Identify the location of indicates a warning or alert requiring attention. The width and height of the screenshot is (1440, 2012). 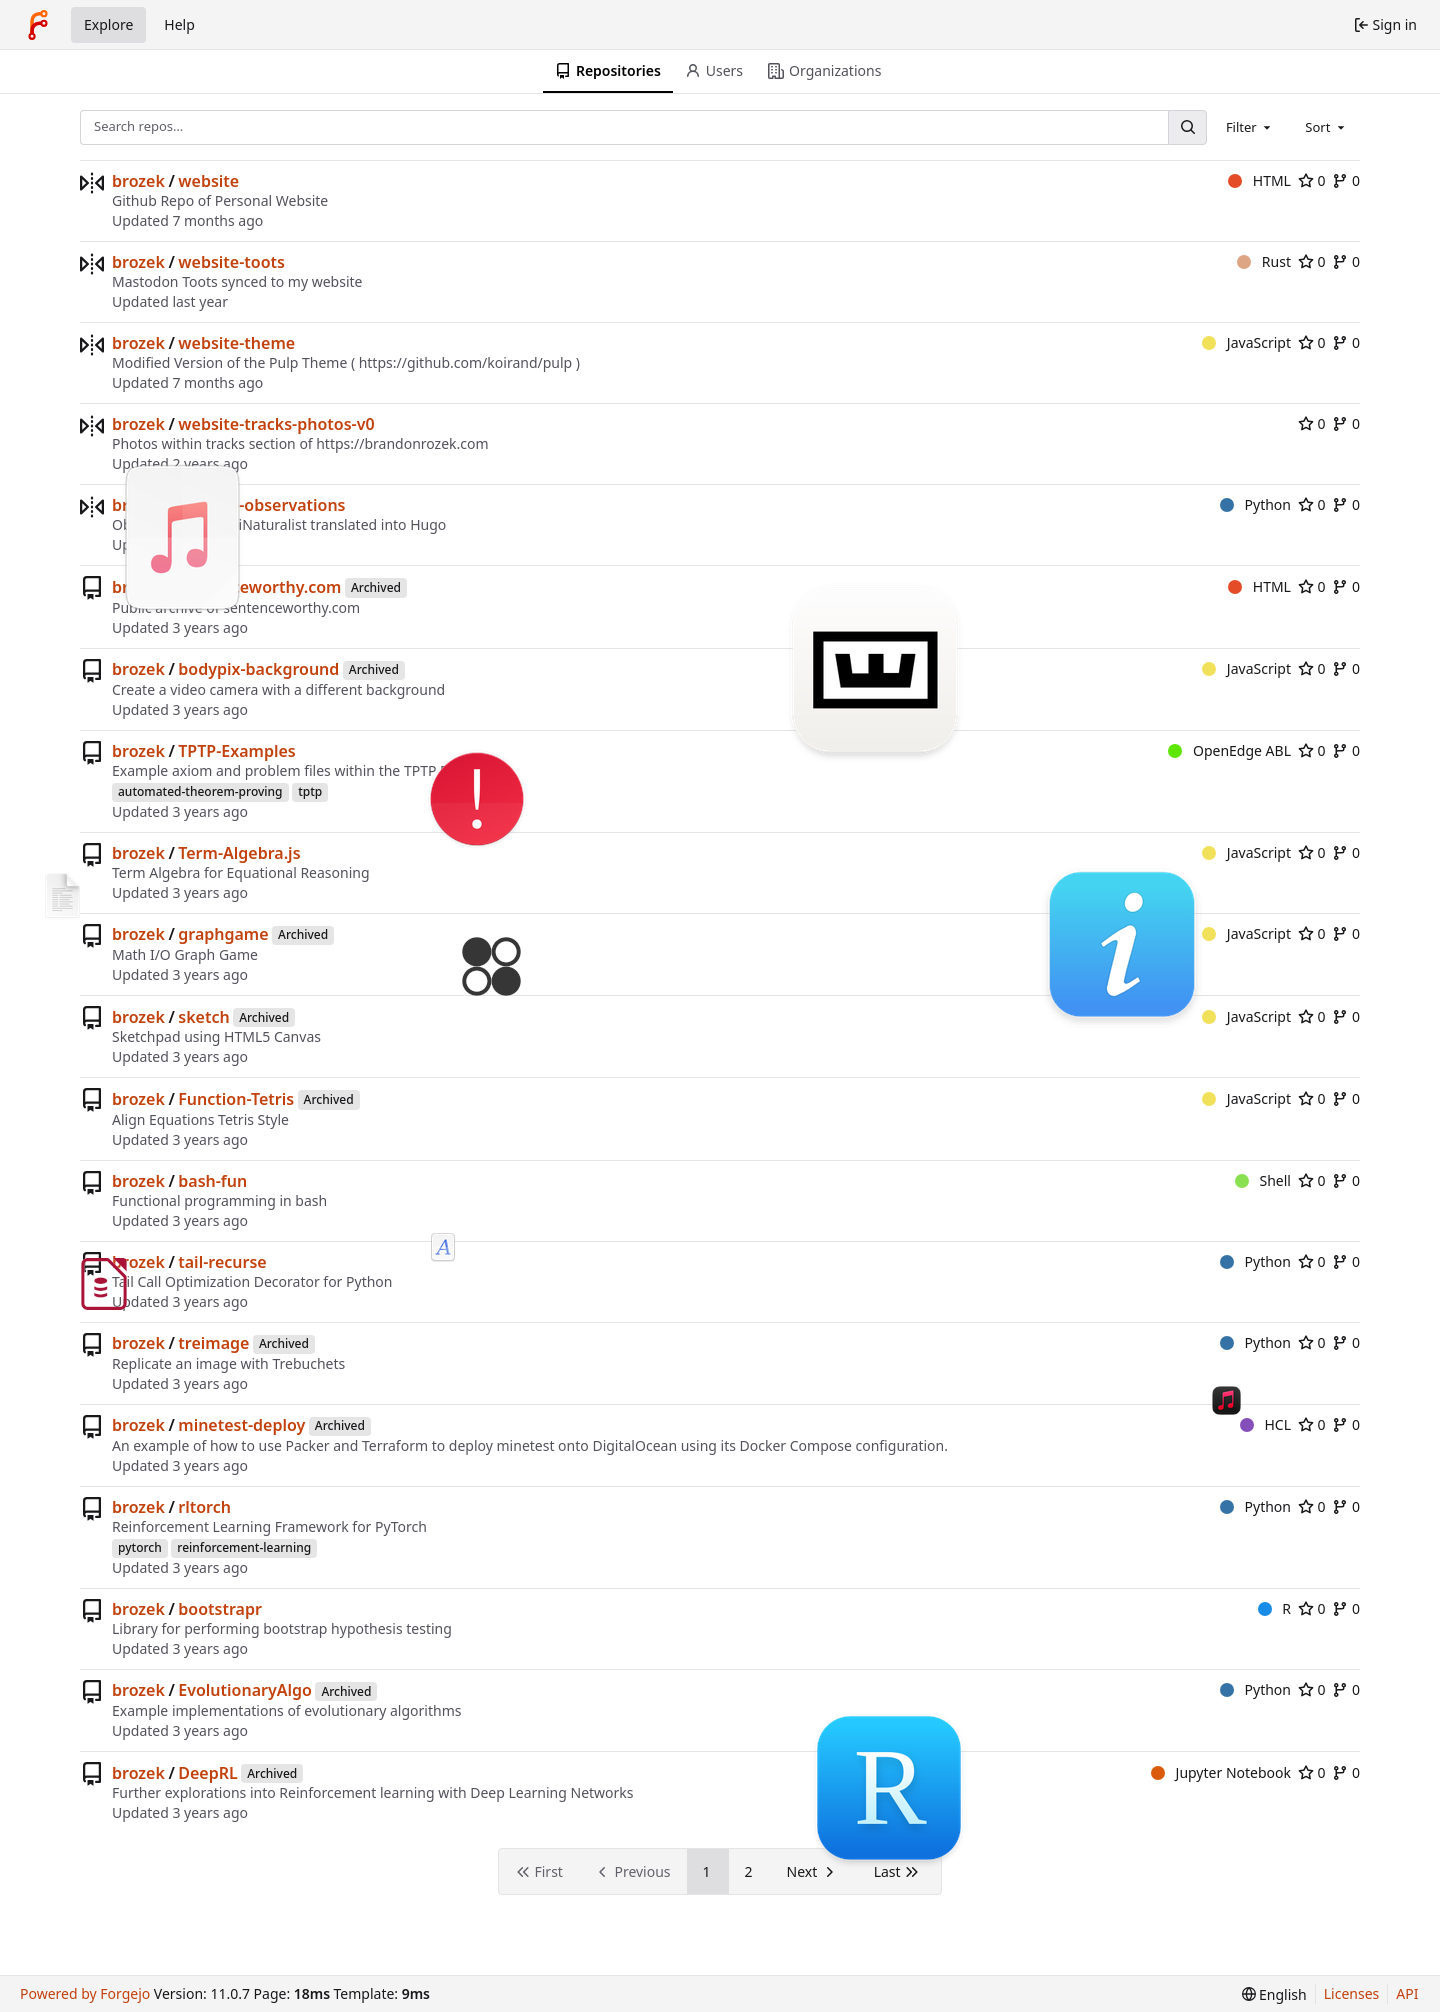
(477, 799).